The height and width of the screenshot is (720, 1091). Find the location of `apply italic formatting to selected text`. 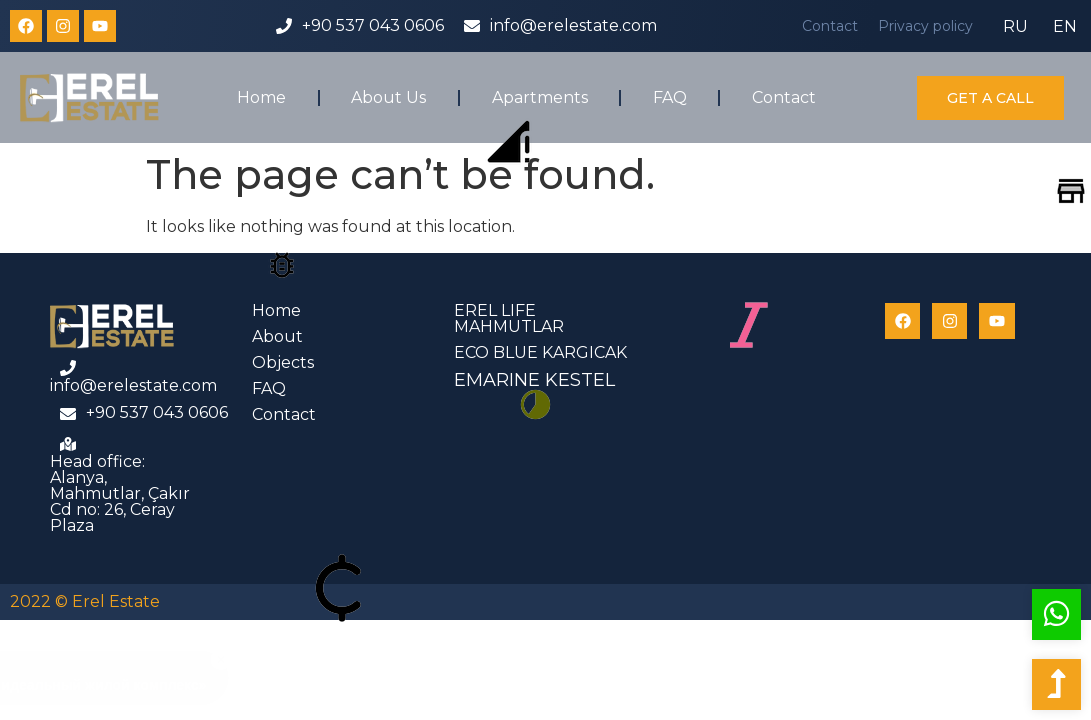

apply italic formatting to selected text is located at coordinates (750, 325).